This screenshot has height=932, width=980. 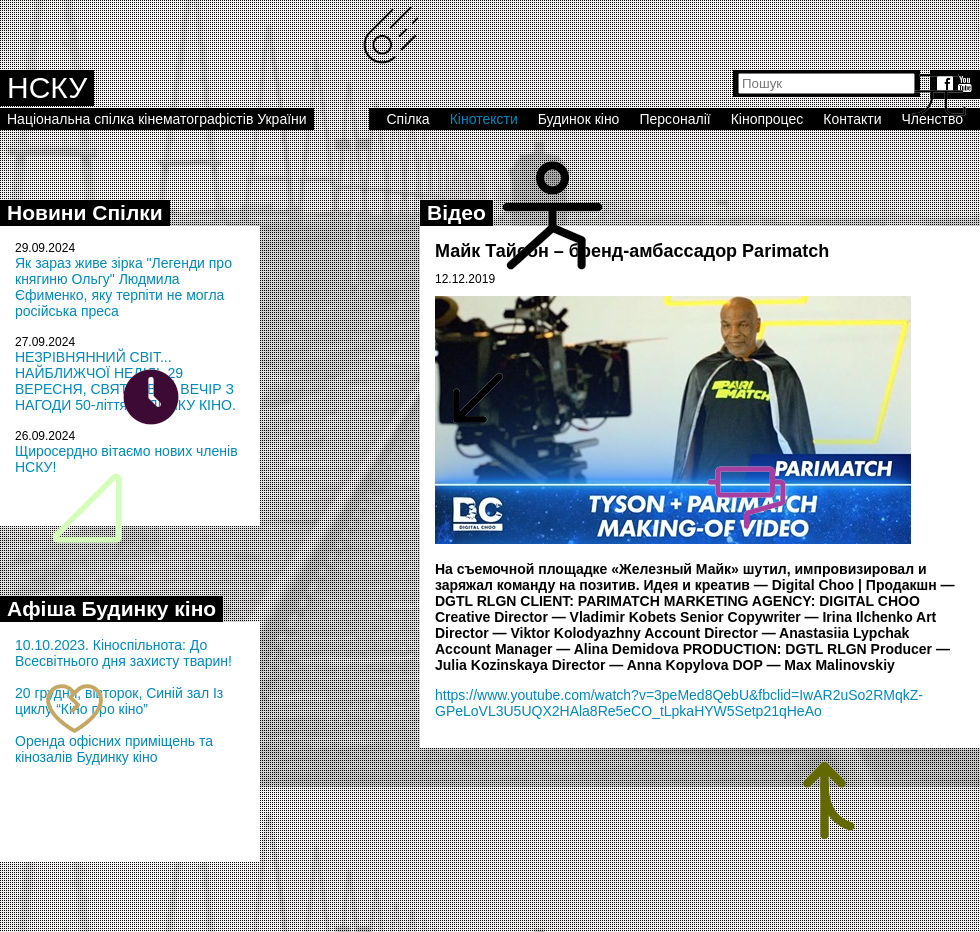 I want to click on customize theme or appearance settings, so click(x=746, y=492).